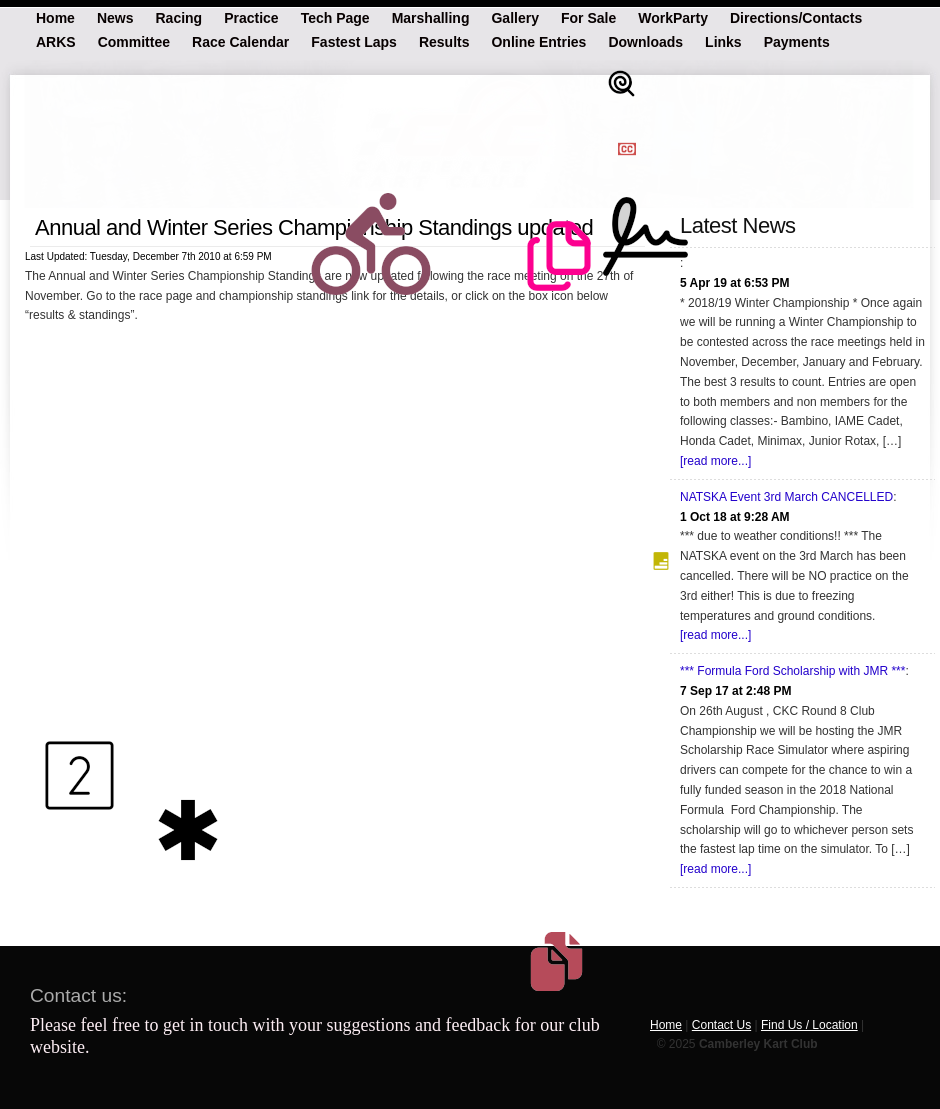  Describe the element at coordinates (559, 256) in the screenshot. I see `view multiple files or documents` at that location.